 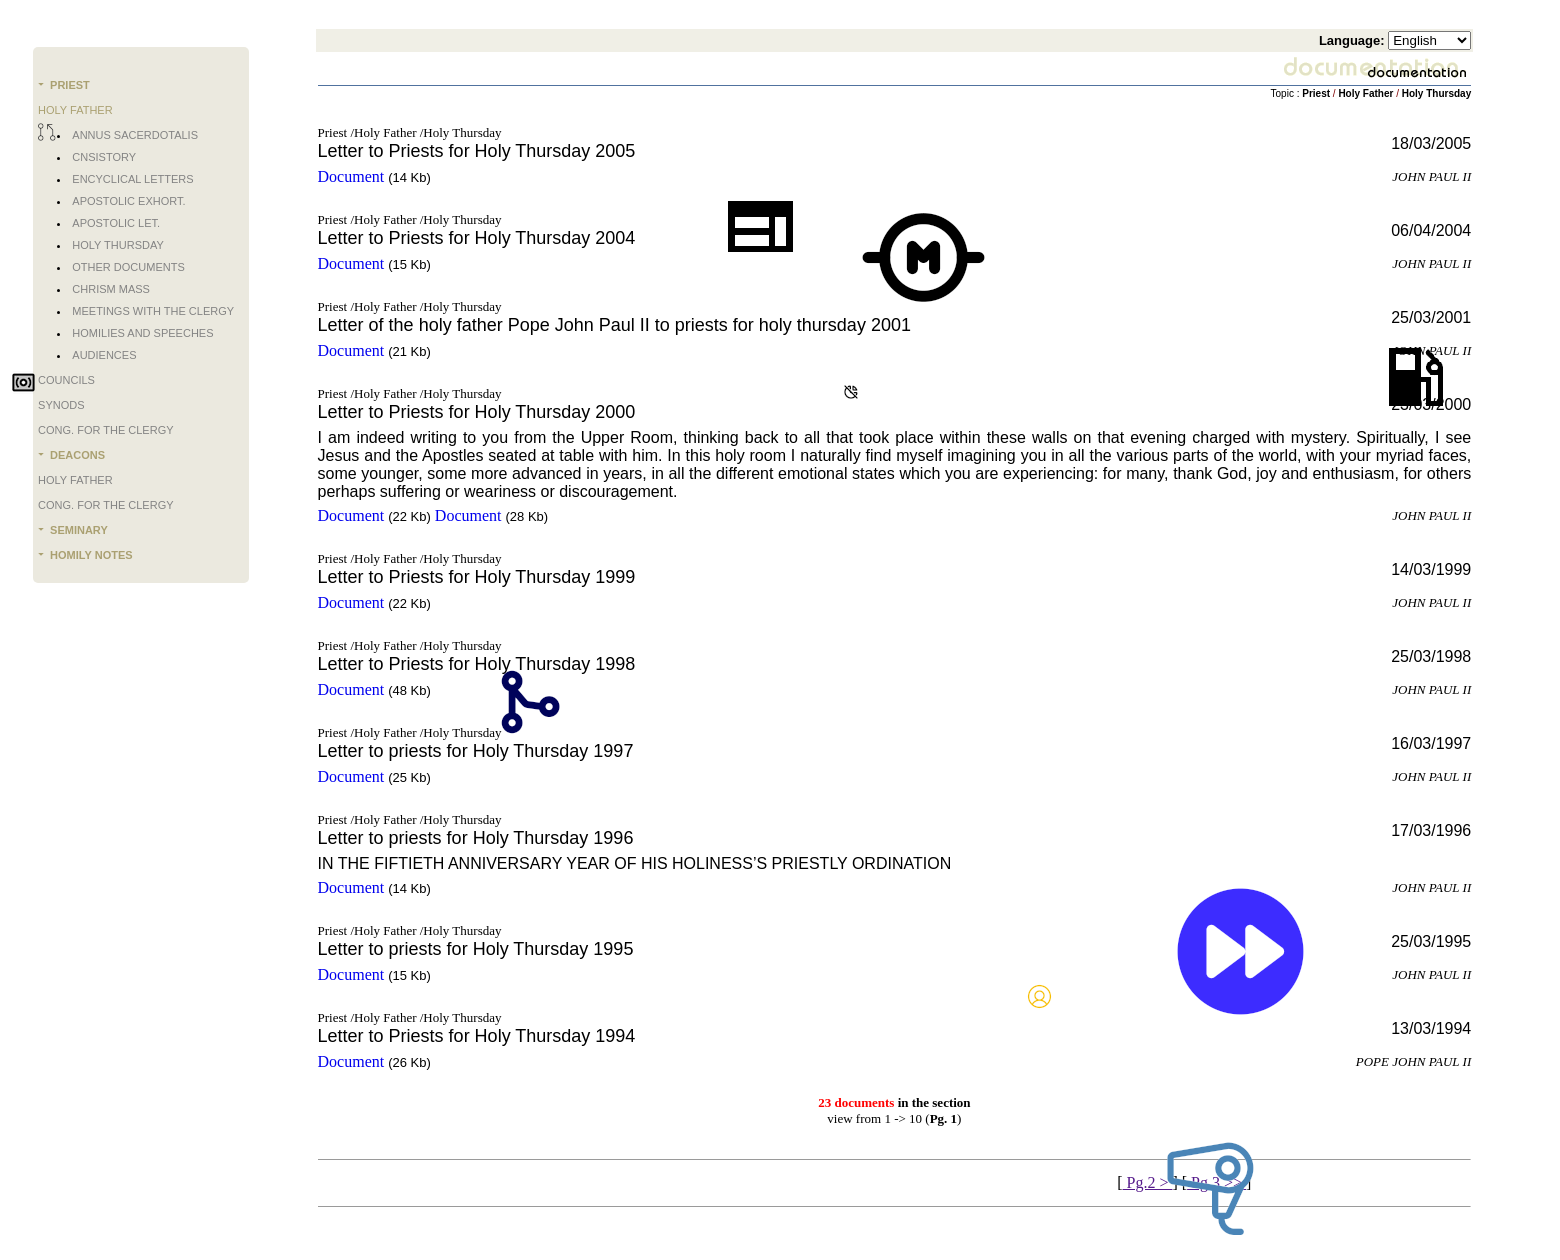 What do you see at coordinates (23, 382) in the screenshot?
I see `enable surround sound audio output` at bounding box center [23, 382].